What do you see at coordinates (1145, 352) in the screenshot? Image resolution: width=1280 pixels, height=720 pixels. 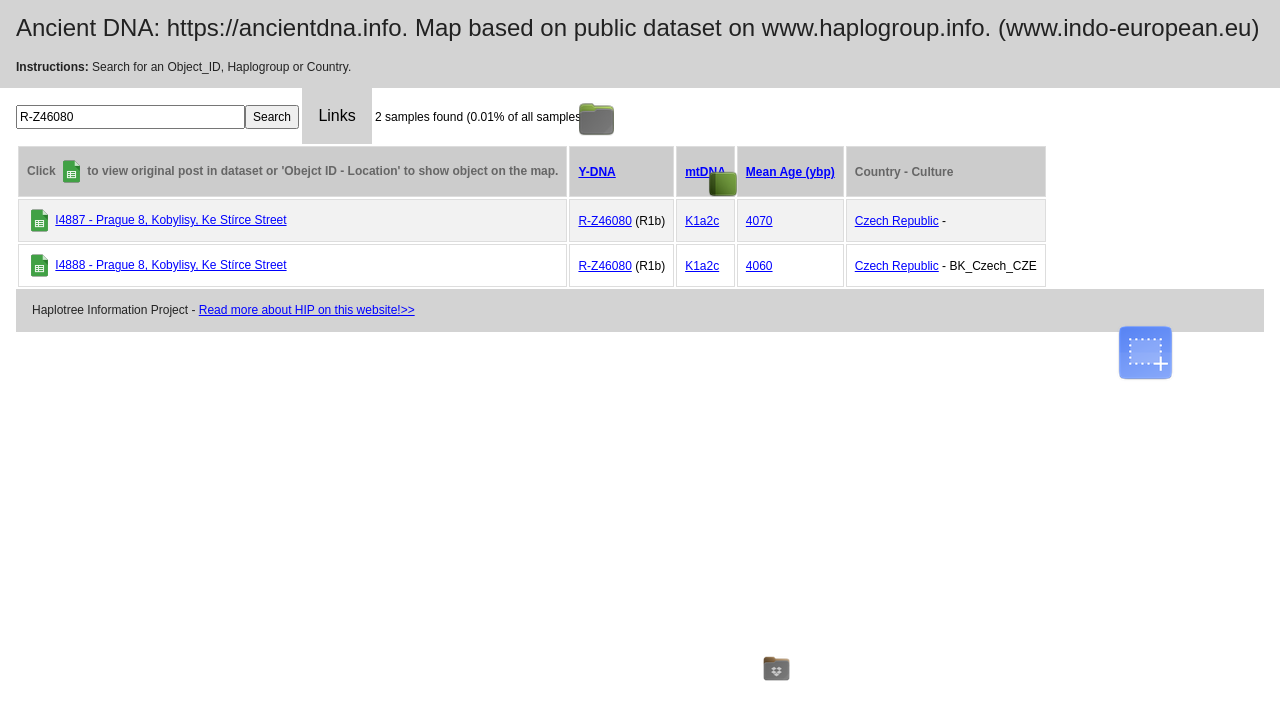 I see `take a screenshot` at bounding box center [1145, 352].